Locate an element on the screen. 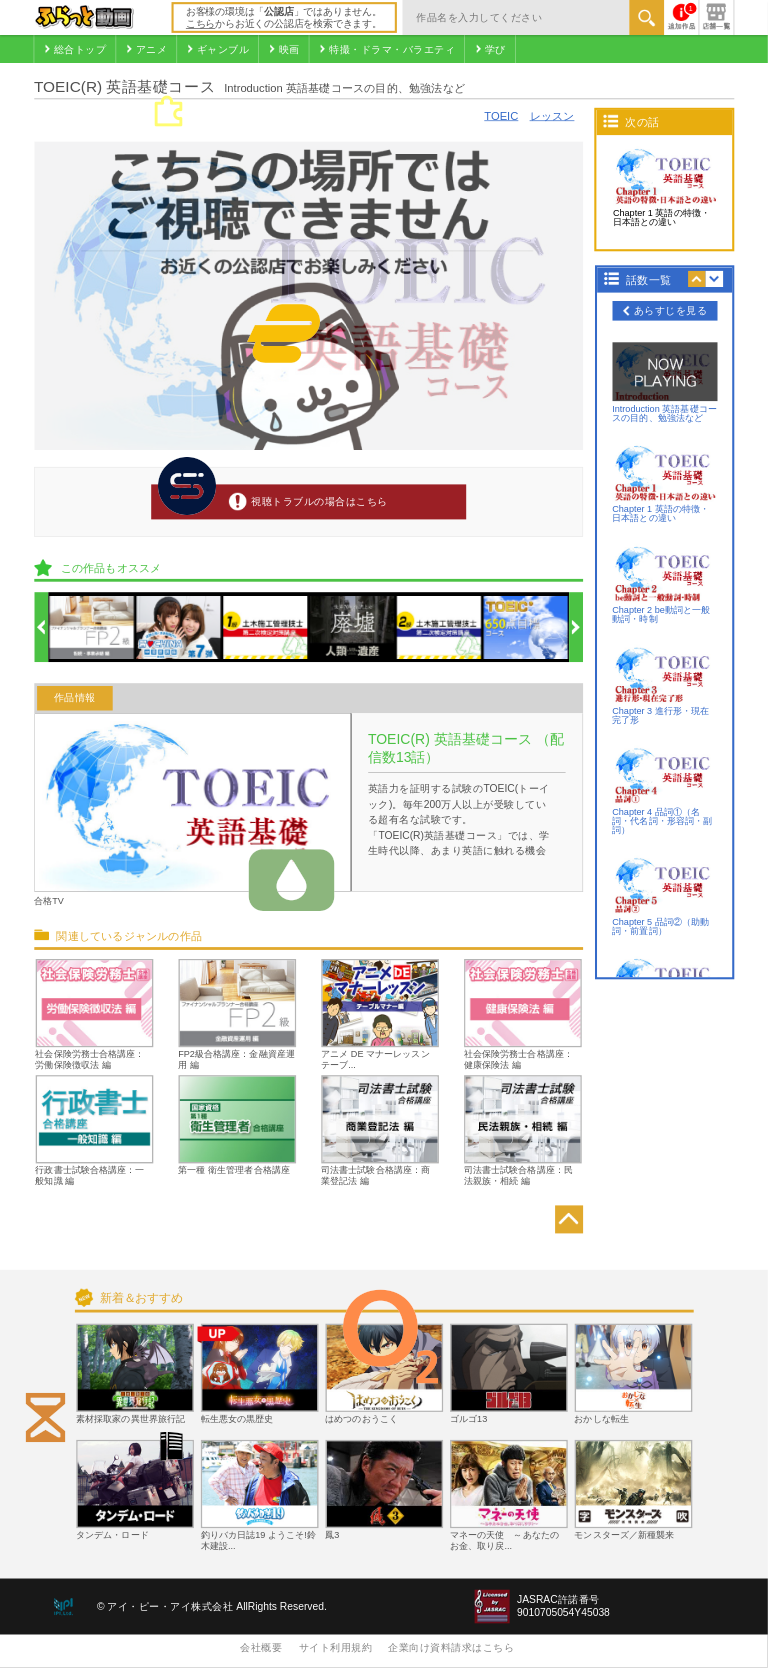 The width and height of the screenshot is (768, 1668). indicates a process is in progress or loading is located at coordinates (45, 1417).